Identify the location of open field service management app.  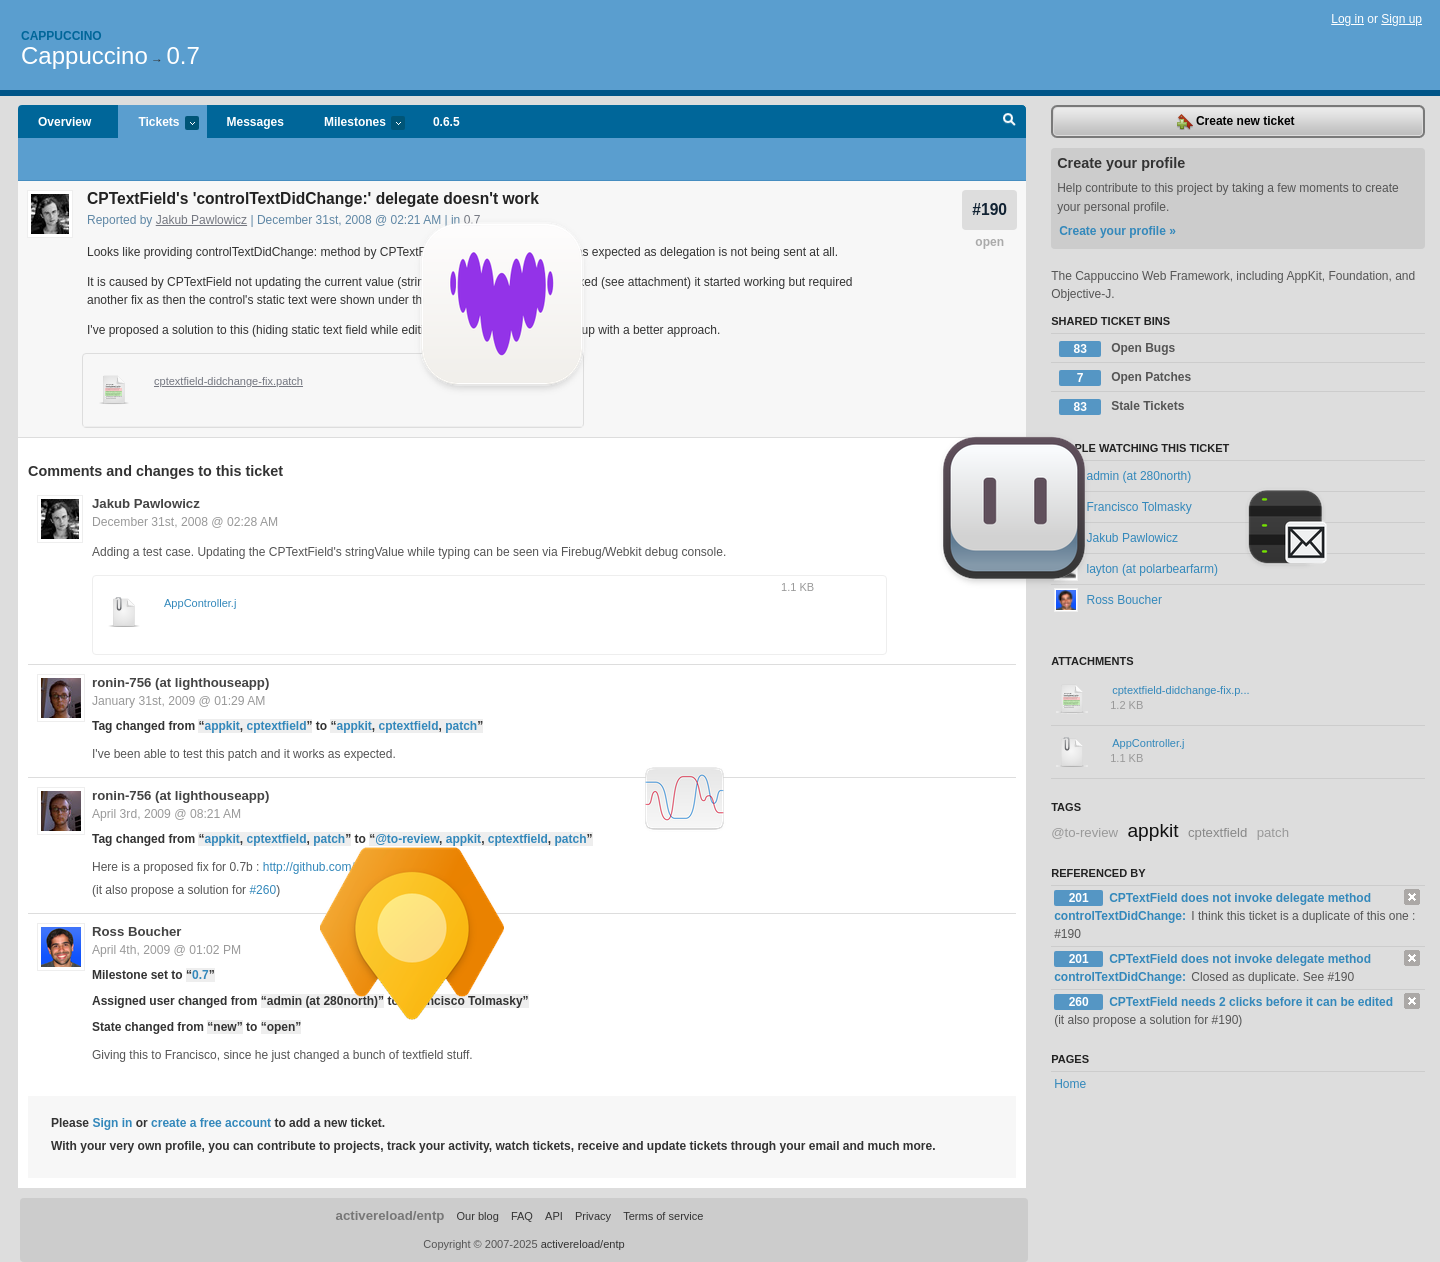
(412, 928).